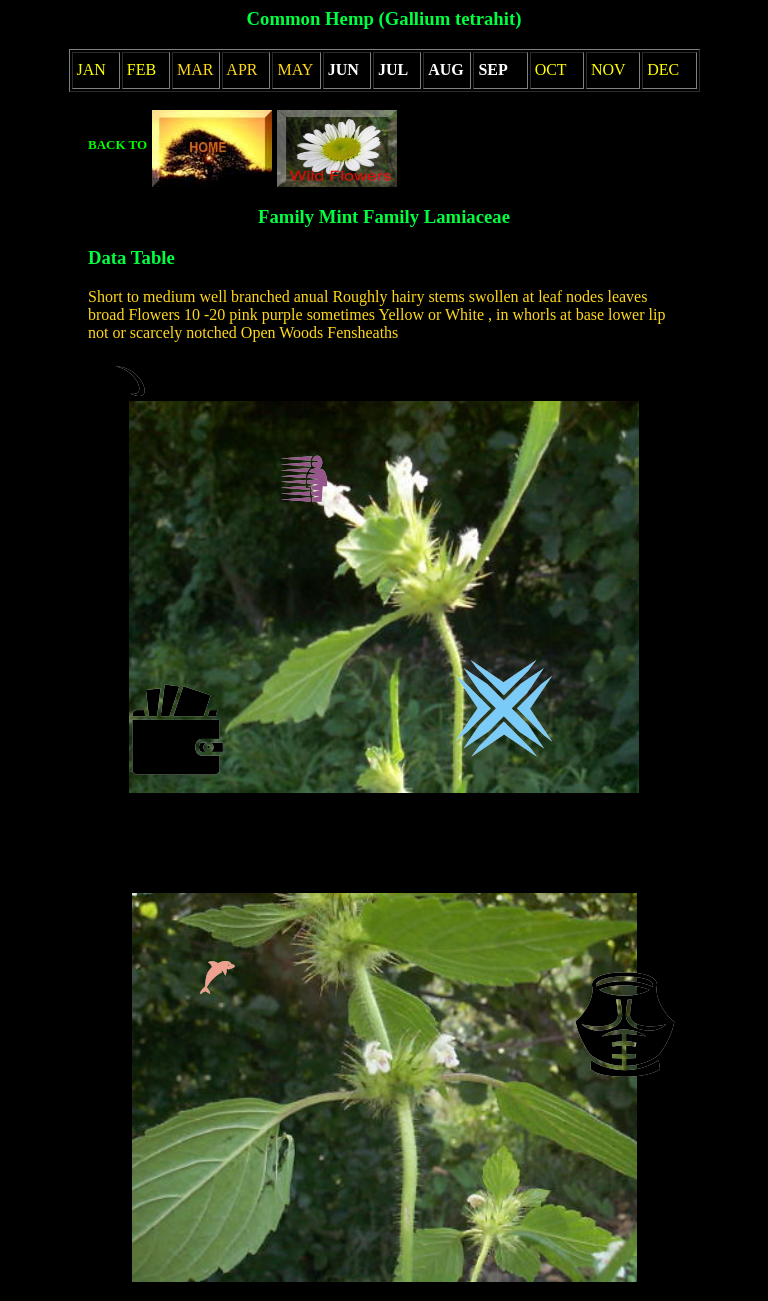 This screenshot has height=1301, width=768. Describe the element at coordinates (623, 1024) in the screenshot. I see `equip leather armor to your character` at that location.